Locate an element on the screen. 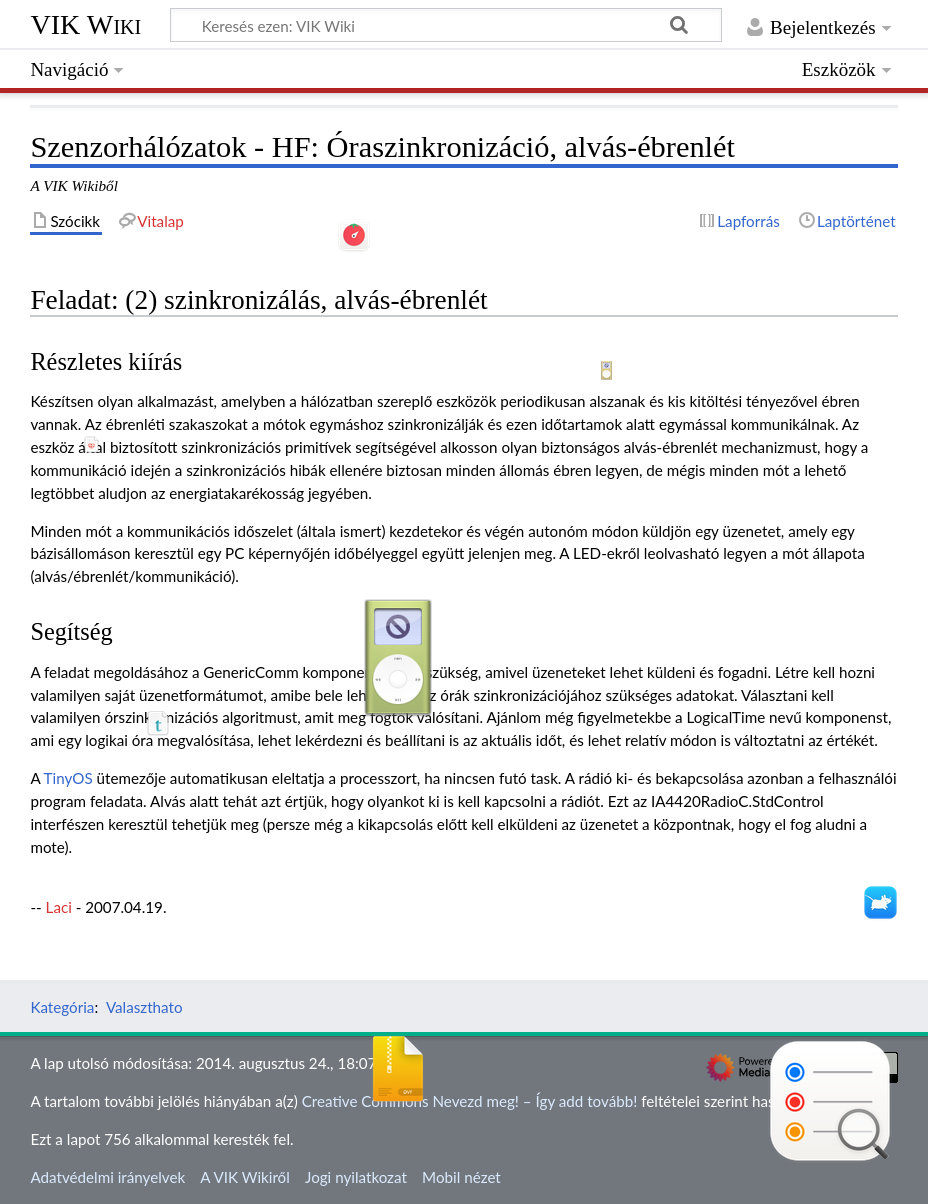 The image size is (928, 1204). ruby programming language source file is located at coordinates (91, 444).